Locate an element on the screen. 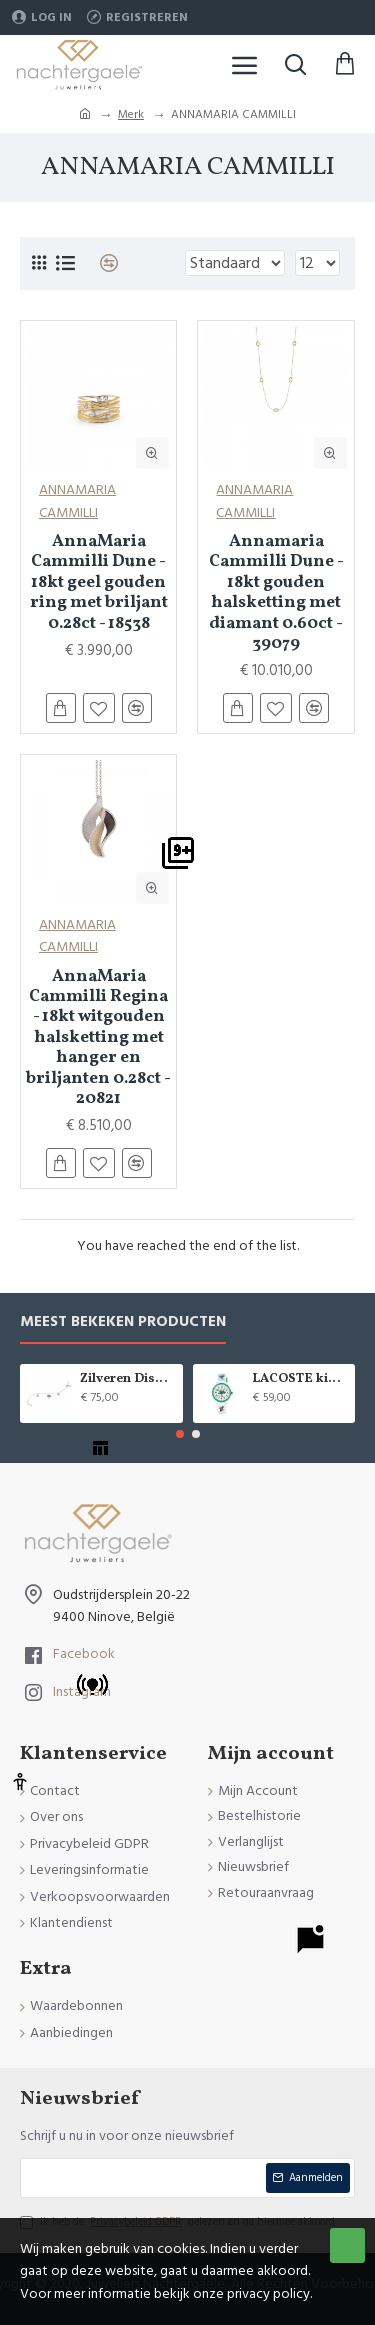 Image resolution: width=375 pixels, height=2325 pixels. view male user profile is located at coordinates (20, 1782).